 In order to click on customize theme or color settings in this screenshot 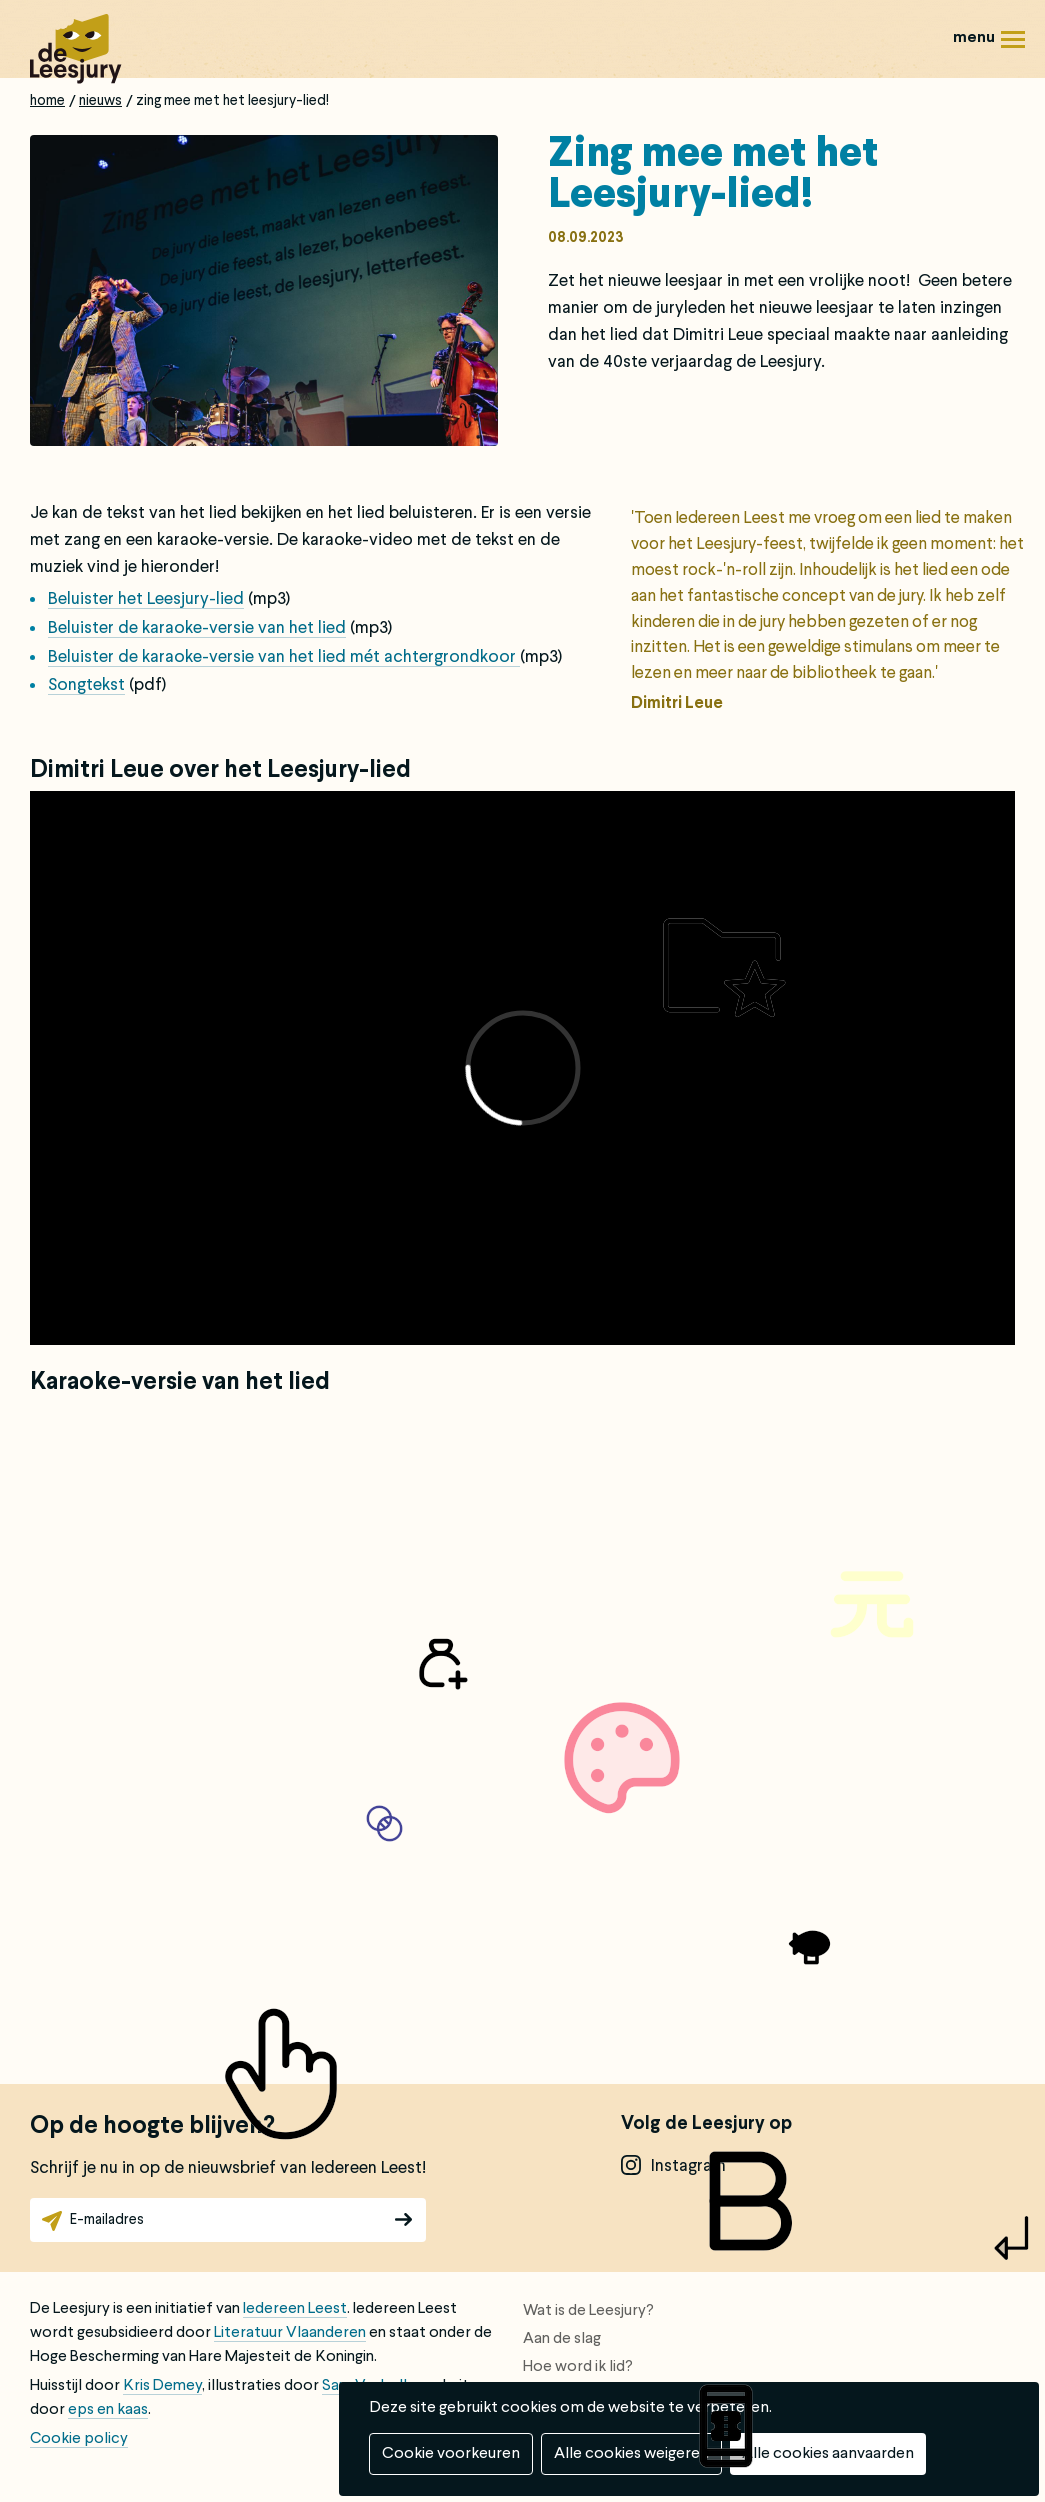, I will do `click(622, 1760)`.